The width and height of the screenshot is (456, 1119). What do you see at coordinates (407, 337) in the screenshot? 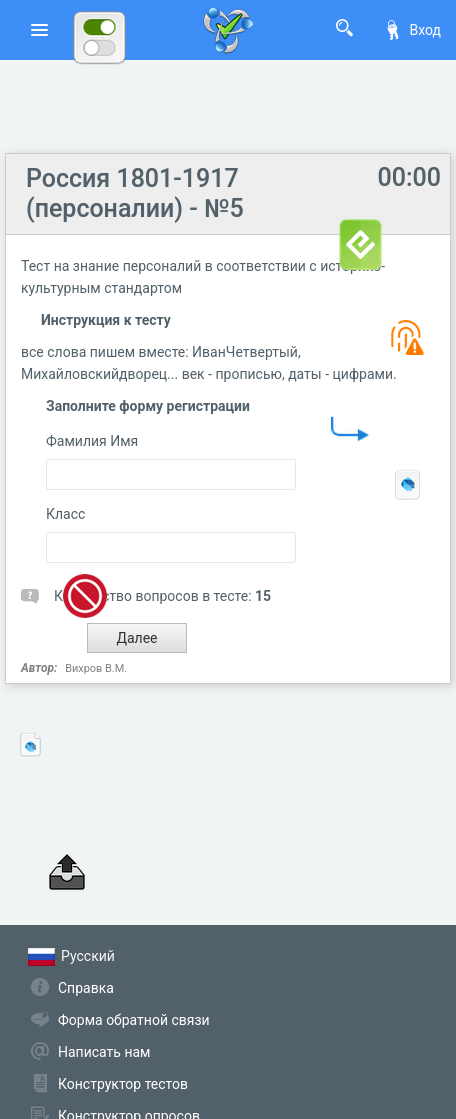
I see `fingerprint authentication error or failure` at bounding box center [407, 337].